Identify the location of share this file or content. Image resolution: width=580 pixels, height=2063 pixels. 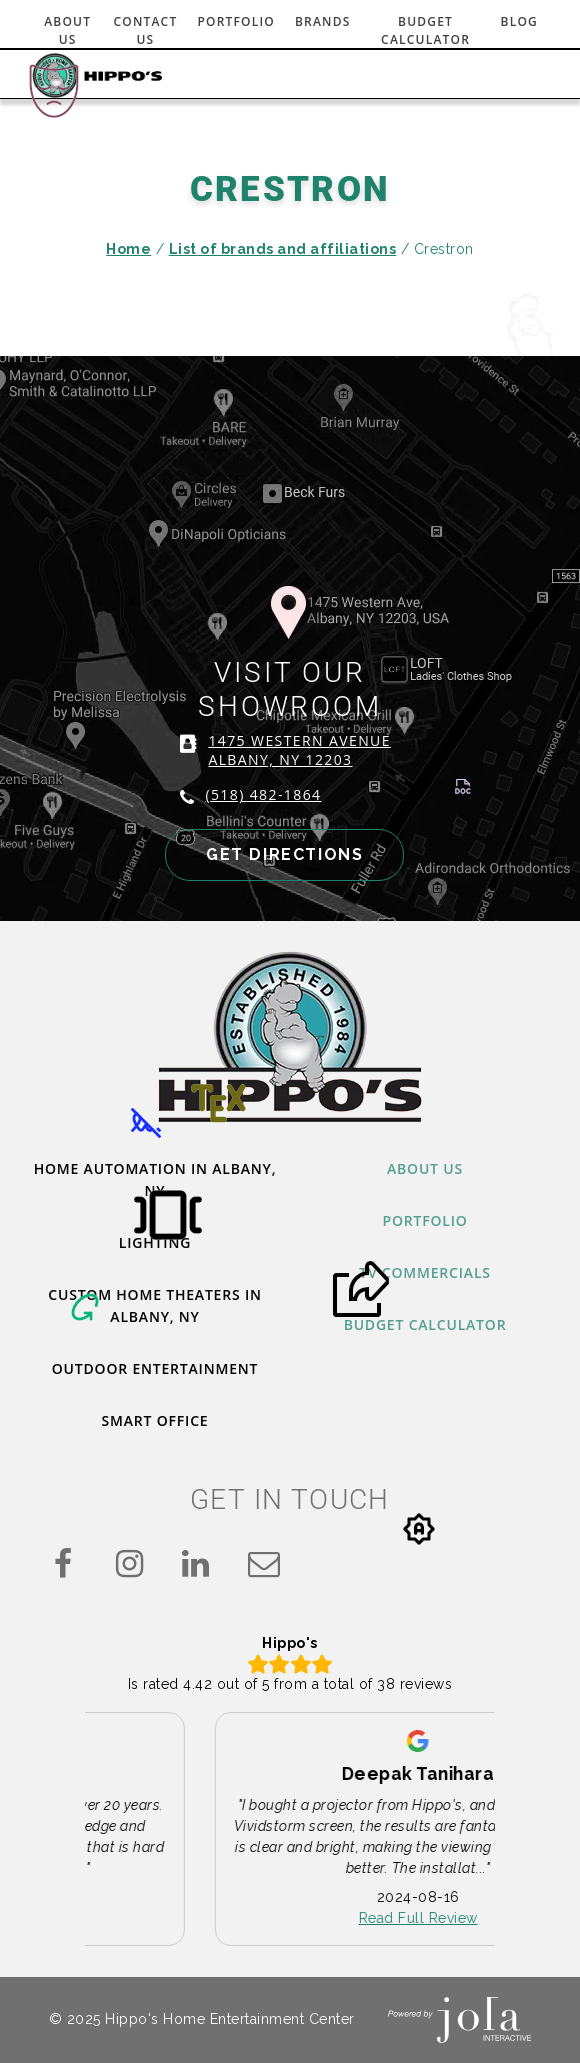
(361, 1289).